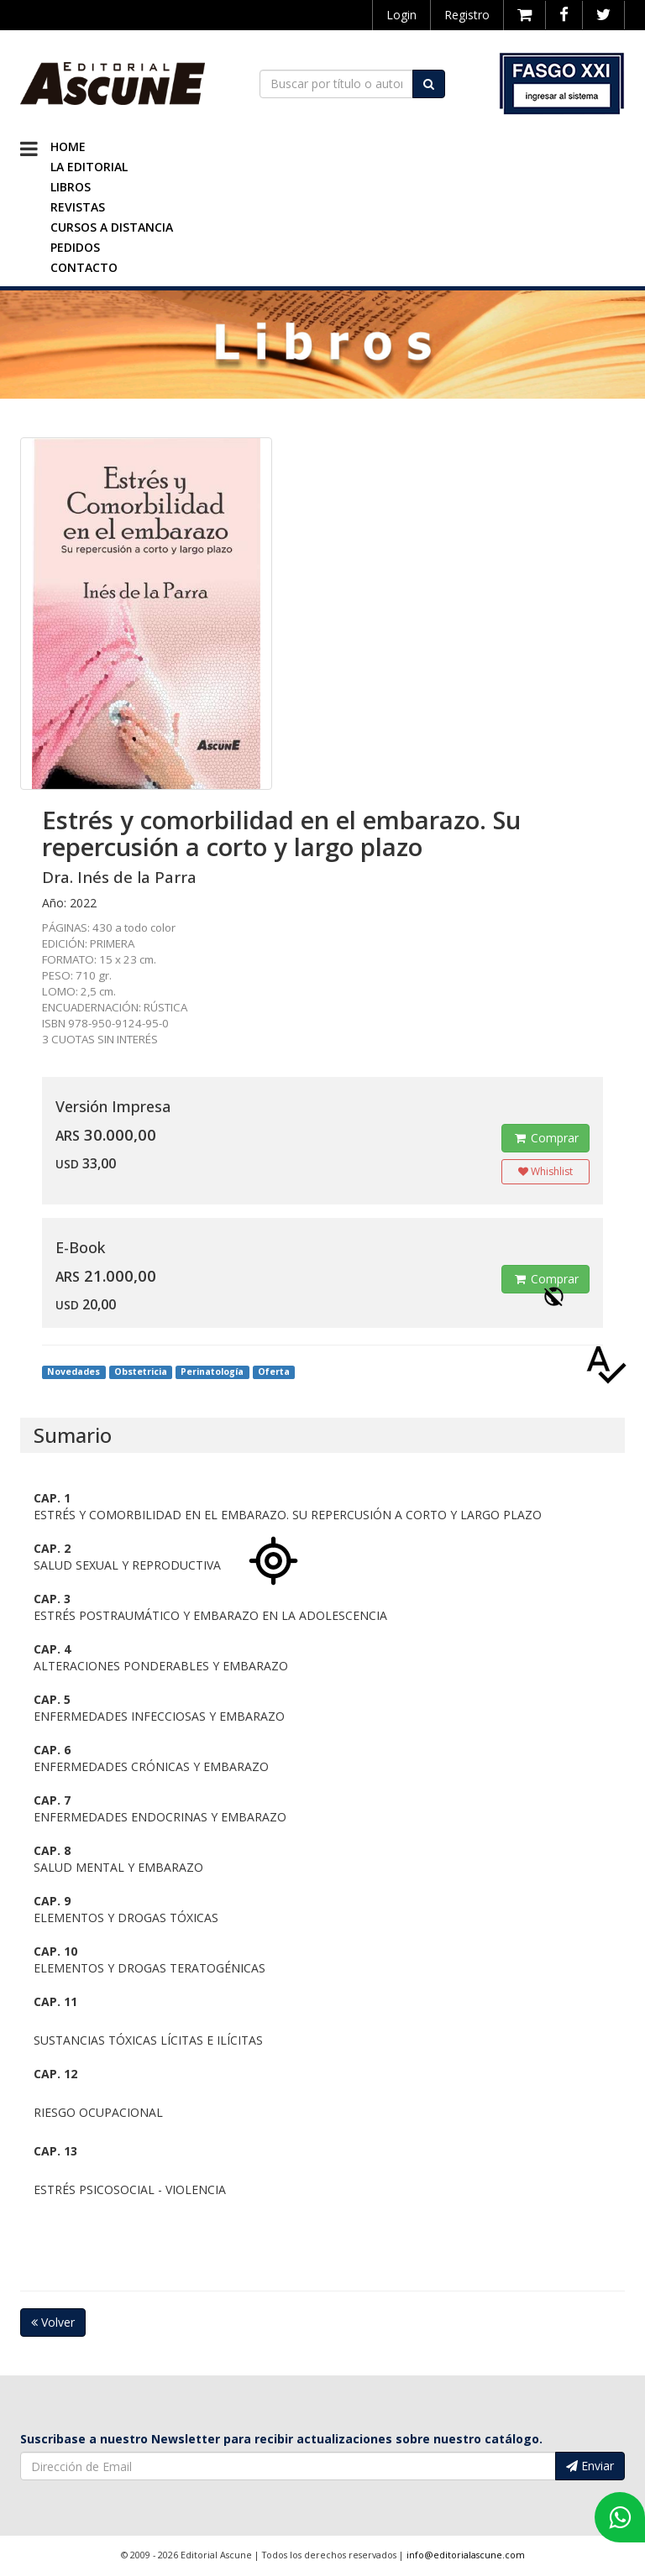  I want to click on current location found, so click(273, 1560).